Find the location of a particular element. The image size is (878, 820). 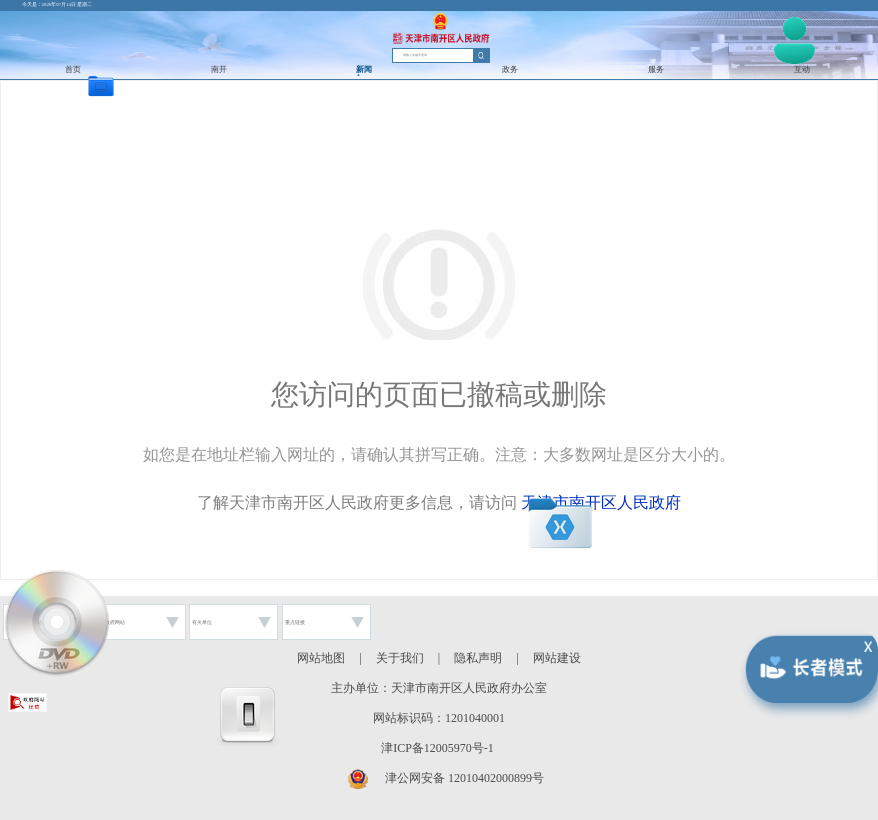

a rewritable DVD disc in the system is located at coordinates (57, 624).